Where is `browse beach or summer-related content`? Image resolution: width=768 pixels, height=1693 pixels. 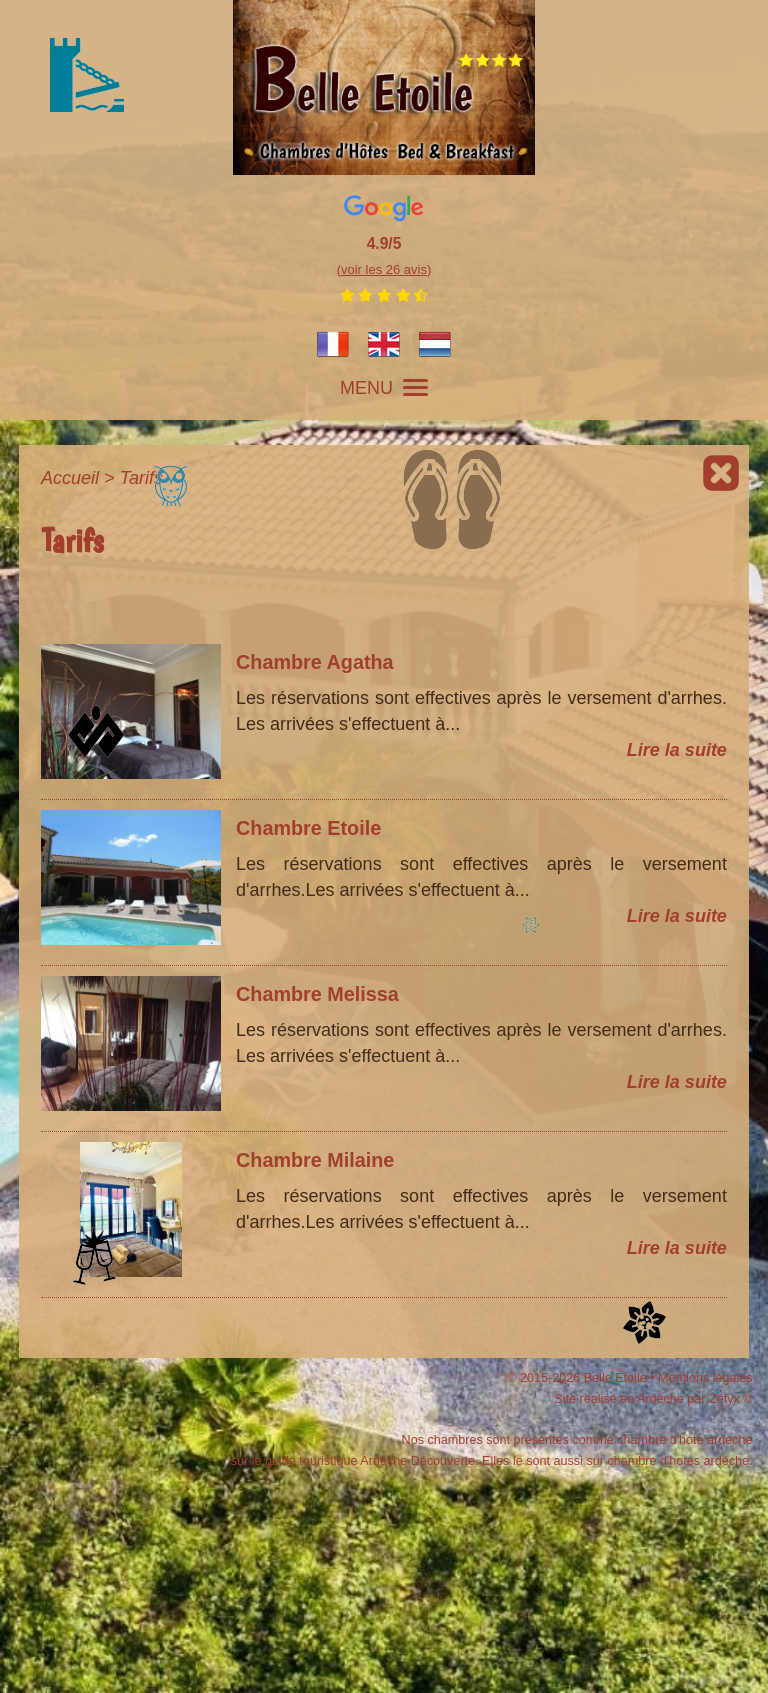
browse beach or summer-related content is located at coordinates (452, 499).